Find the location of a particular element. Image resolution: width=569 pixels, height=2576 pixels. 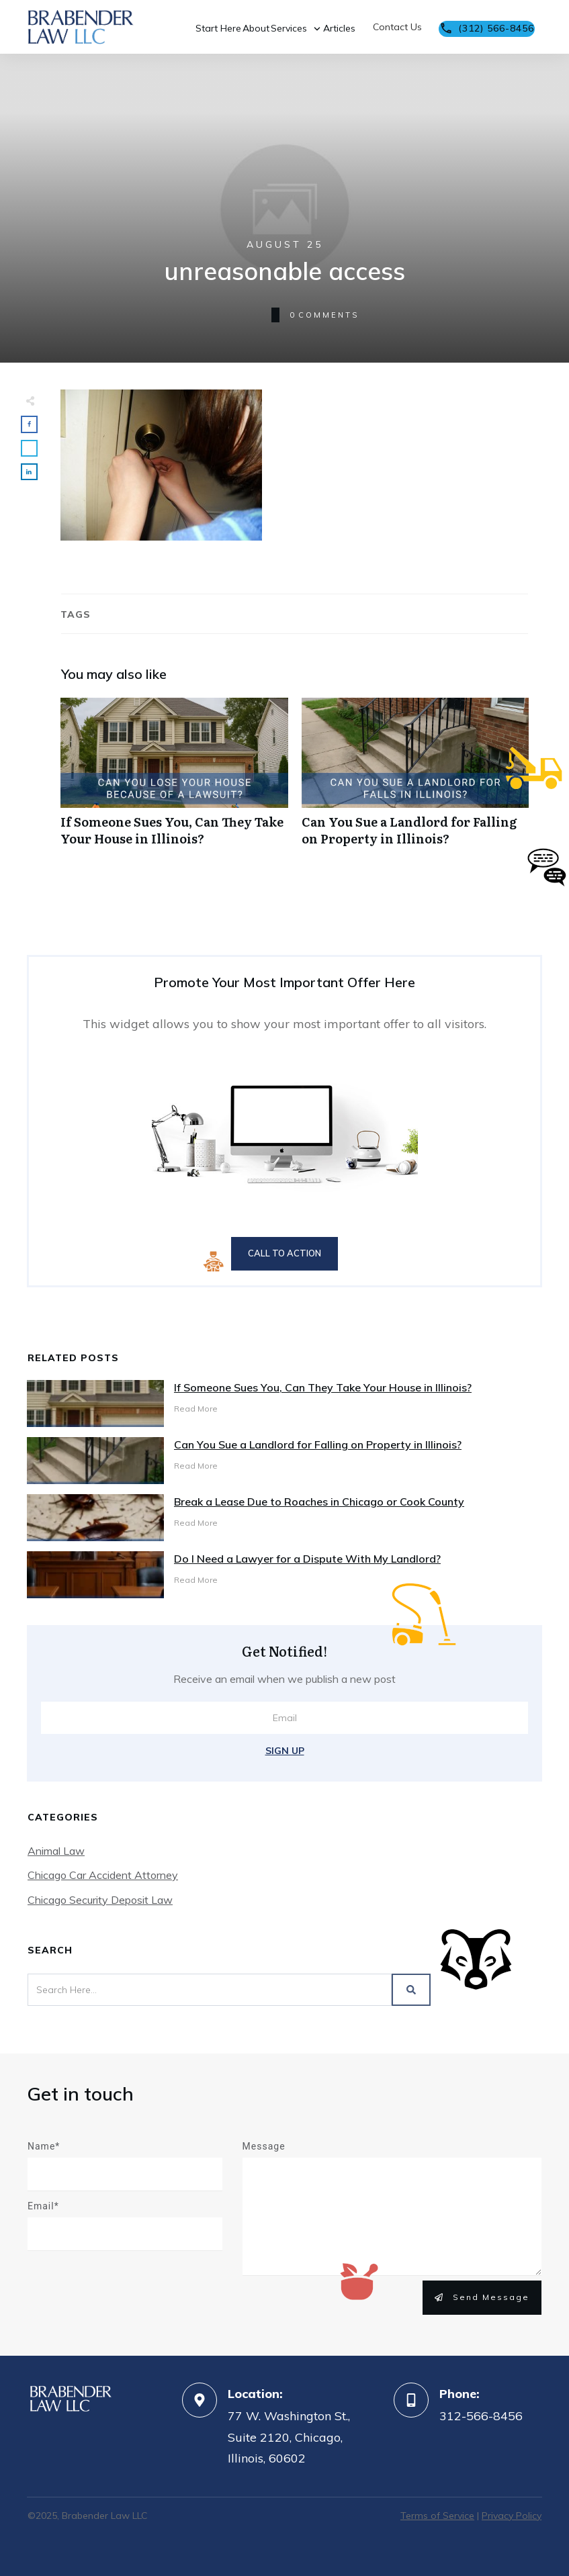

access the potion crafting menu is located at coordinates (359, 2281).